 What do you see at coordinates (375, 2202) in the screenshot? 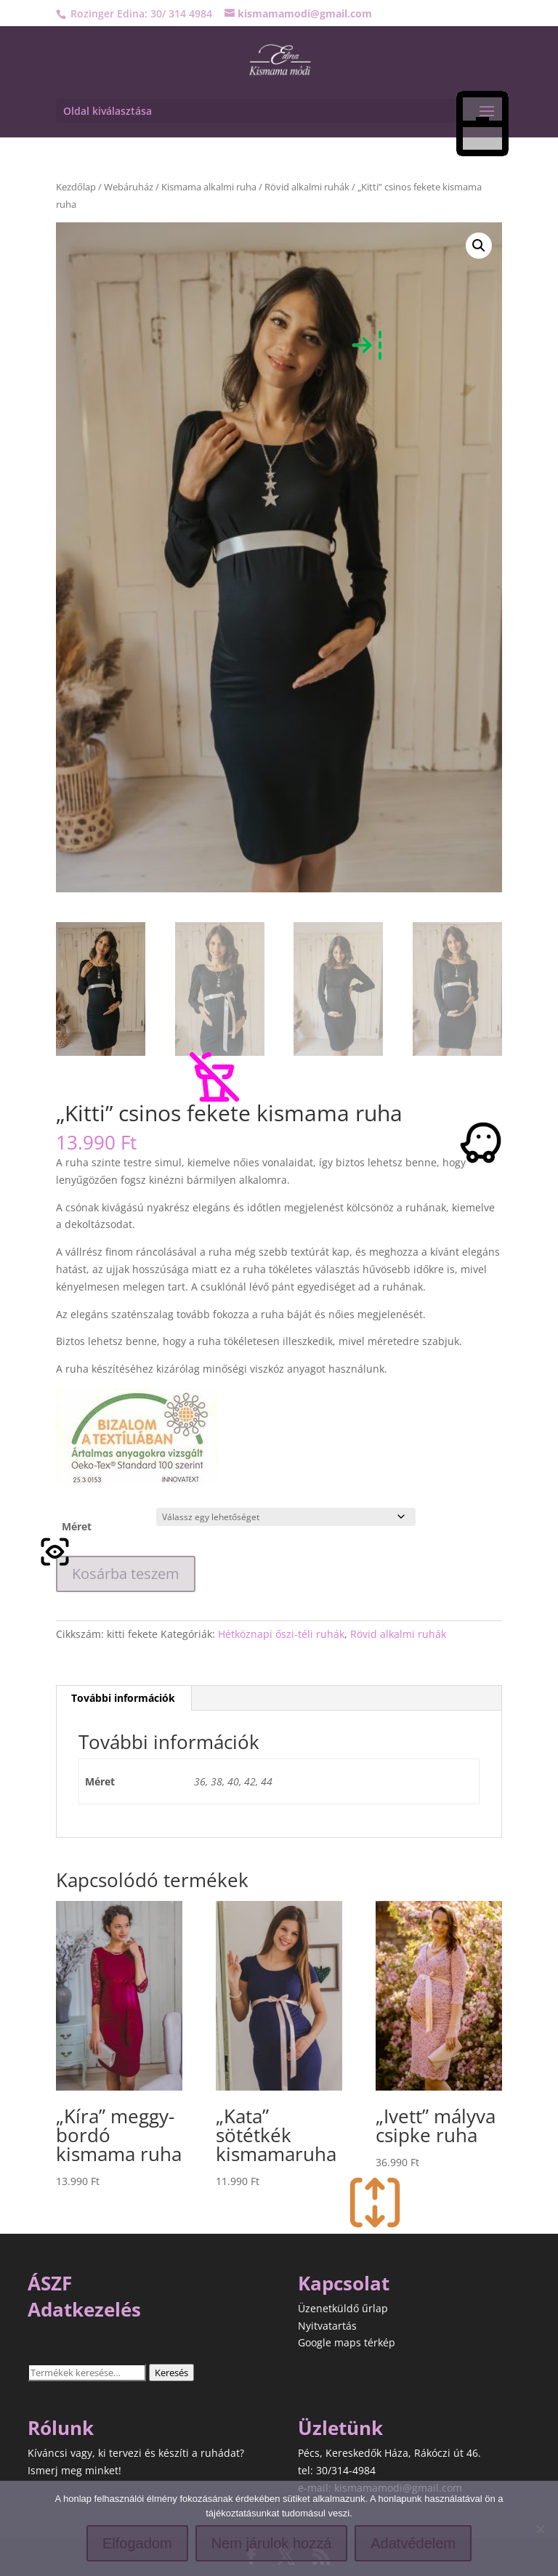
I see `switch to tall or portrait viewport mode` at bounding box center [375, 2202].